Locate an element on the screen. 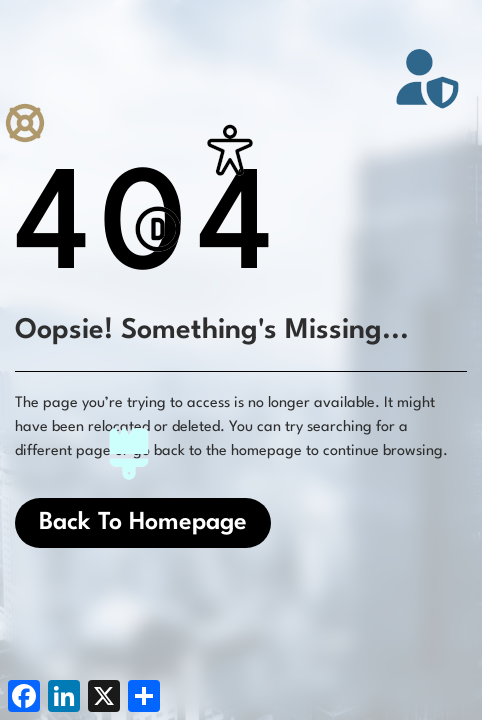 The width and height of the screenshot is (482, 720). access help or support is located at coordinates (25, 123).